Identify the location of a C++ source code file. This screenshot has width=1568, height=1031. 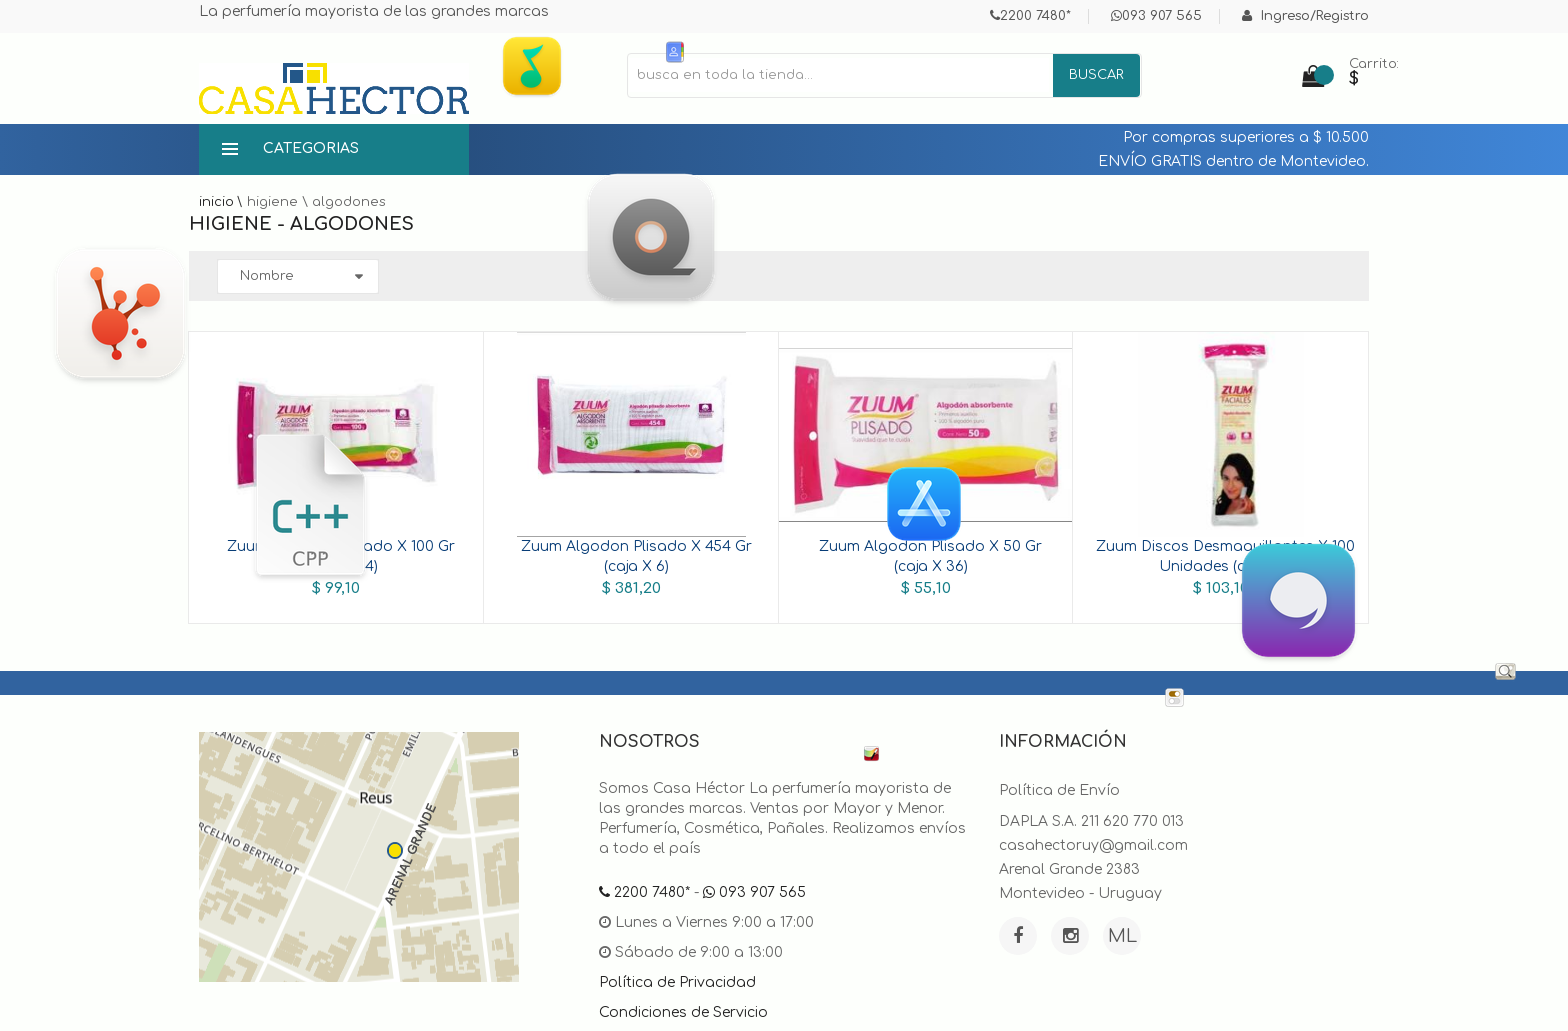
(310, 507).